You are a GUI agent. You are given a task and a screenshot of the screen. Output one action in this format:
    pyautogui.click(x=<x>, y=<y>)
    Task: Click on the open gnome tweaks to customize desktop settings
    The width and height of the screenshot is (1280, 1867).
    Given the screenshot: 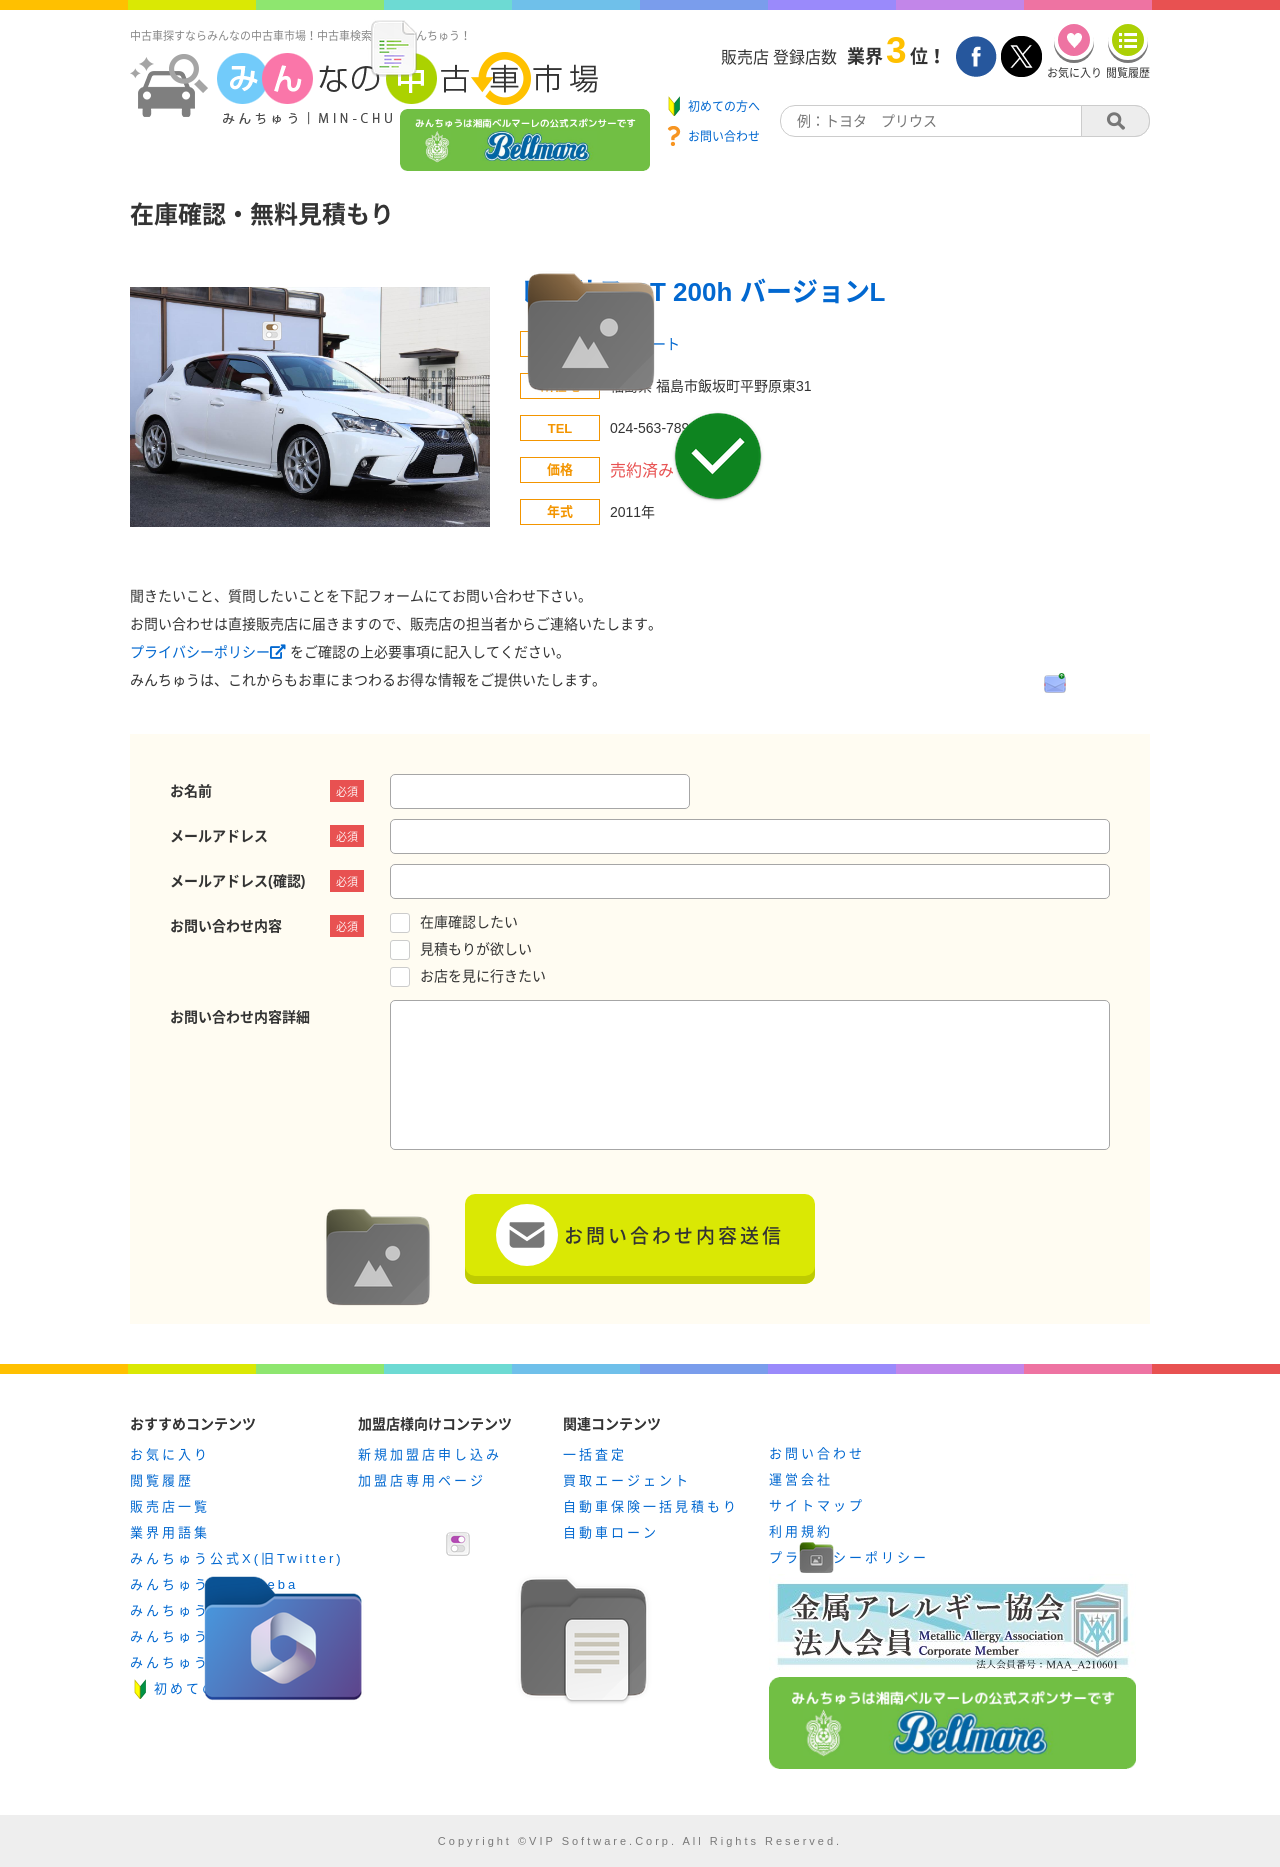 What is the action you would take?
    pyautogui.click(x=458, y=1544)
    